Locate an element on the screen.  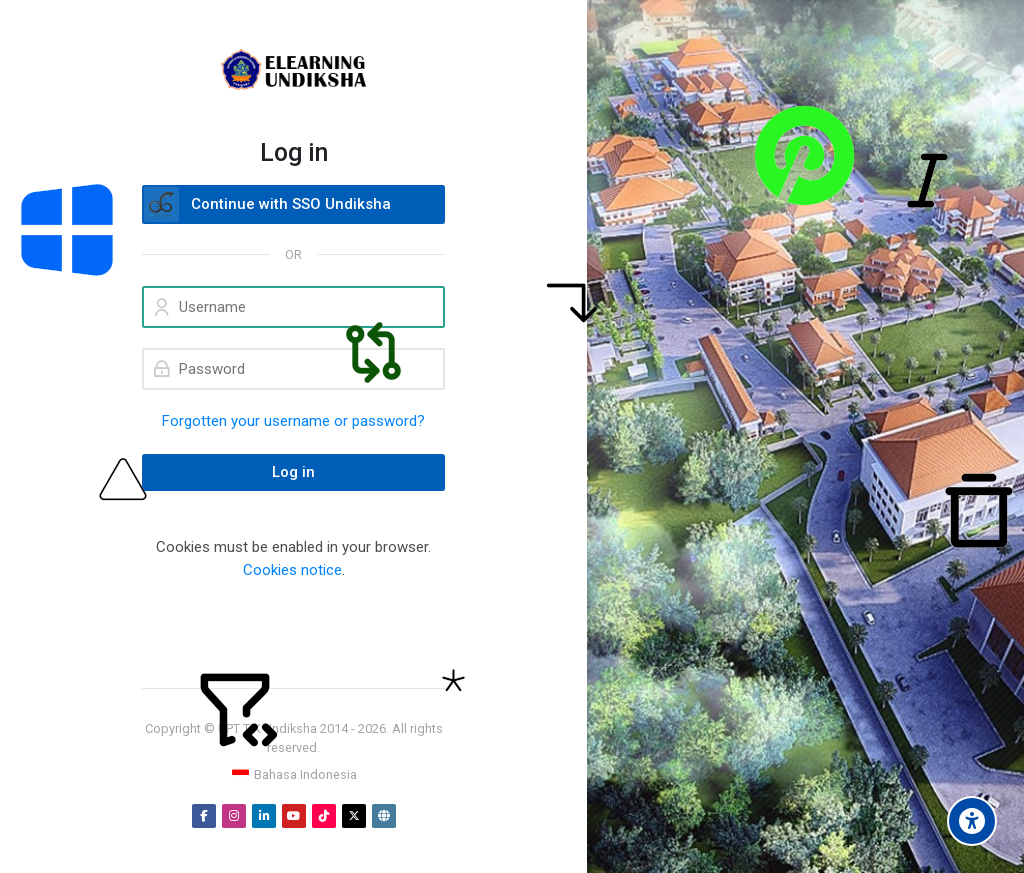
move item right then down is located at coordinates (572, 301).